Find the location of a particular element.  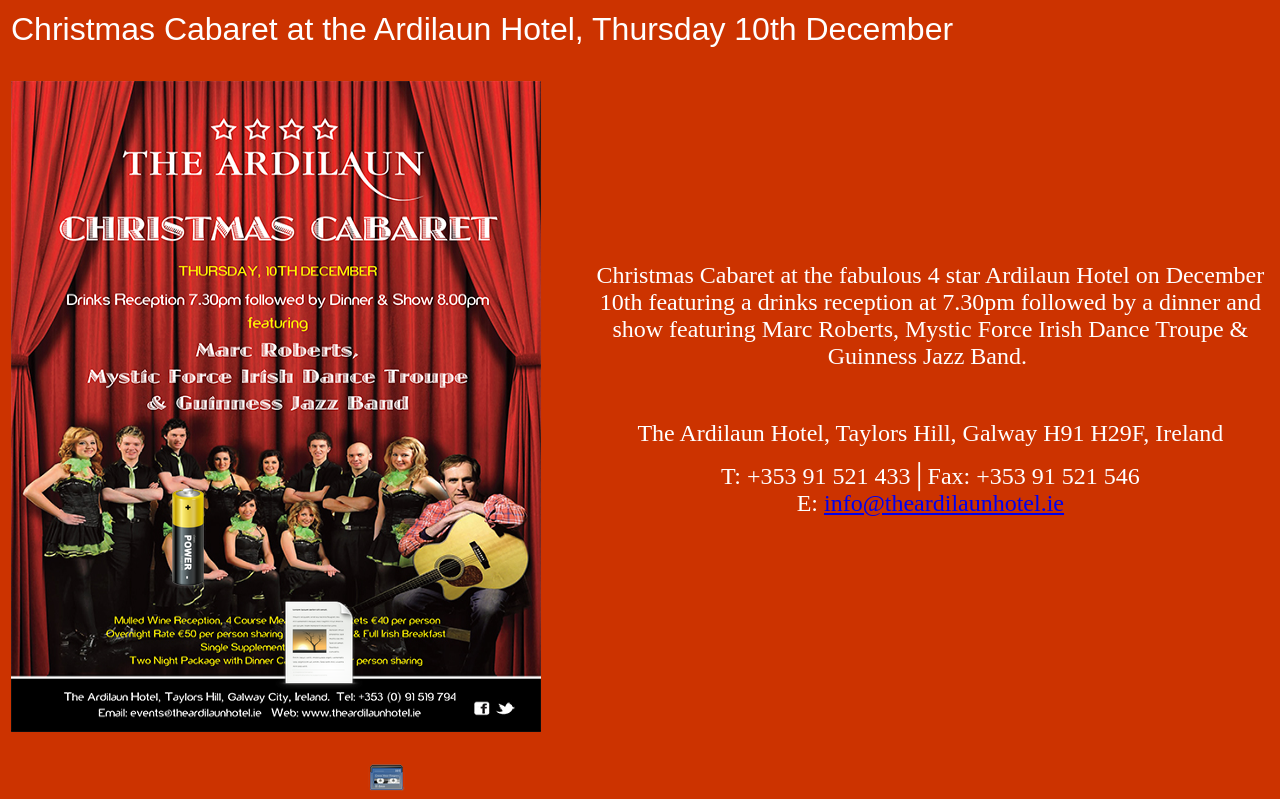

open a document file is located at coordinates (320, 642).